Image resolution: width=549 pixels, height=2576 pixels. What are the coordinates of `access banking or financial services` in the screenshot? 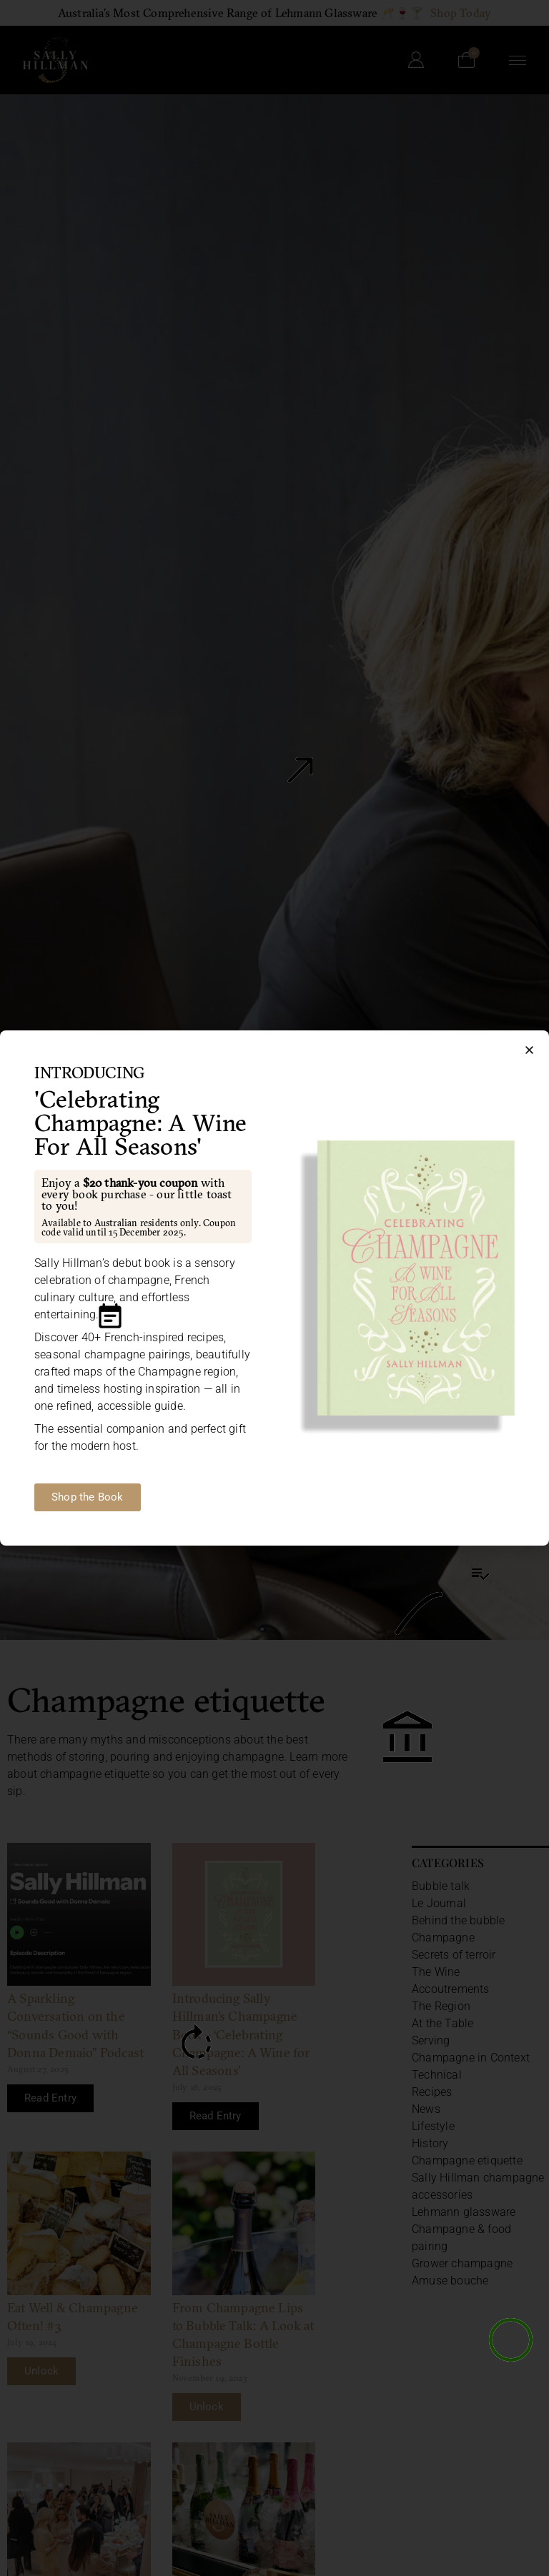 It's located at (408, 1739).